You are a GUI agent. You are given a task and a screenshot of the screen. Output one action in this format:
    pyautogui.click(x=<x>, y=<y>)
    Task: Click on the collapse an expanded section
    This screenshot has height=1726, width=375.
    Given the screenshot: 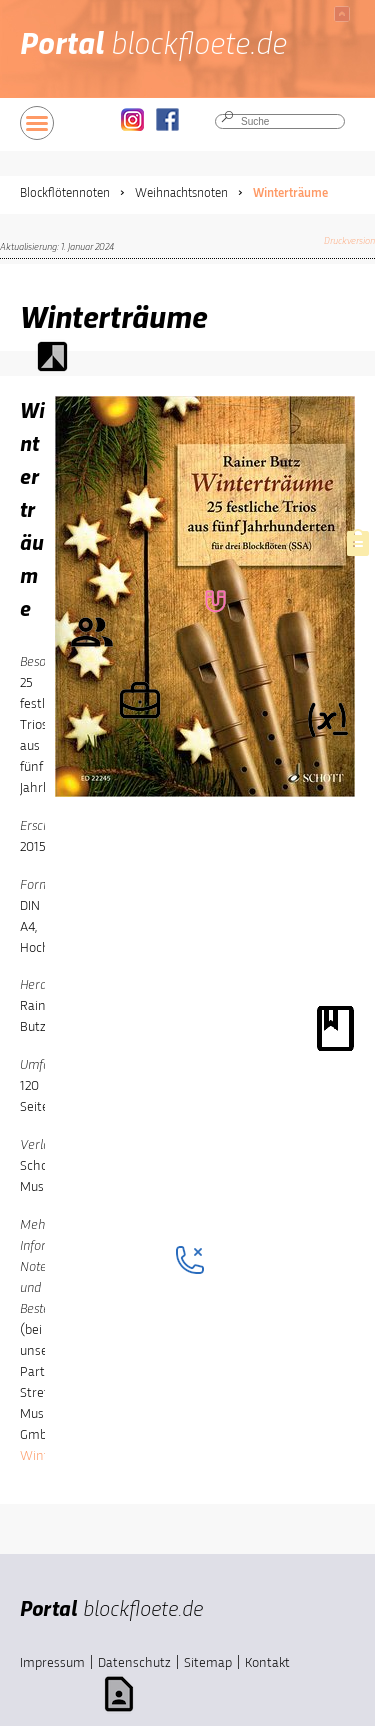 What is the action you would take?
    pyautogui.click(x=342, y=14)
    